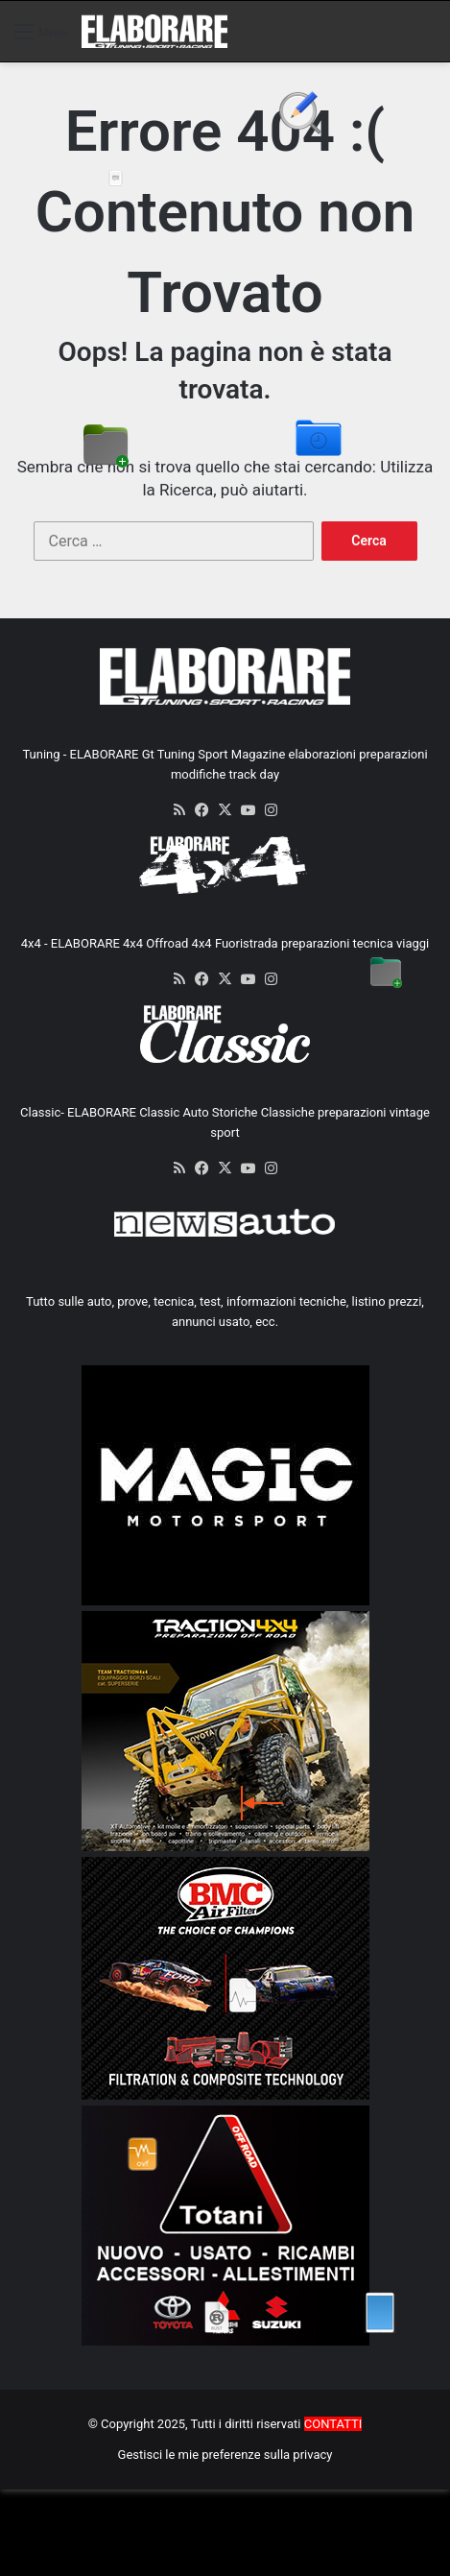  What do you see at coordinates (380, 2313) in the screenshot?
I see `iPad Air with cellular connectivity` at bounding box center [380, 2313].